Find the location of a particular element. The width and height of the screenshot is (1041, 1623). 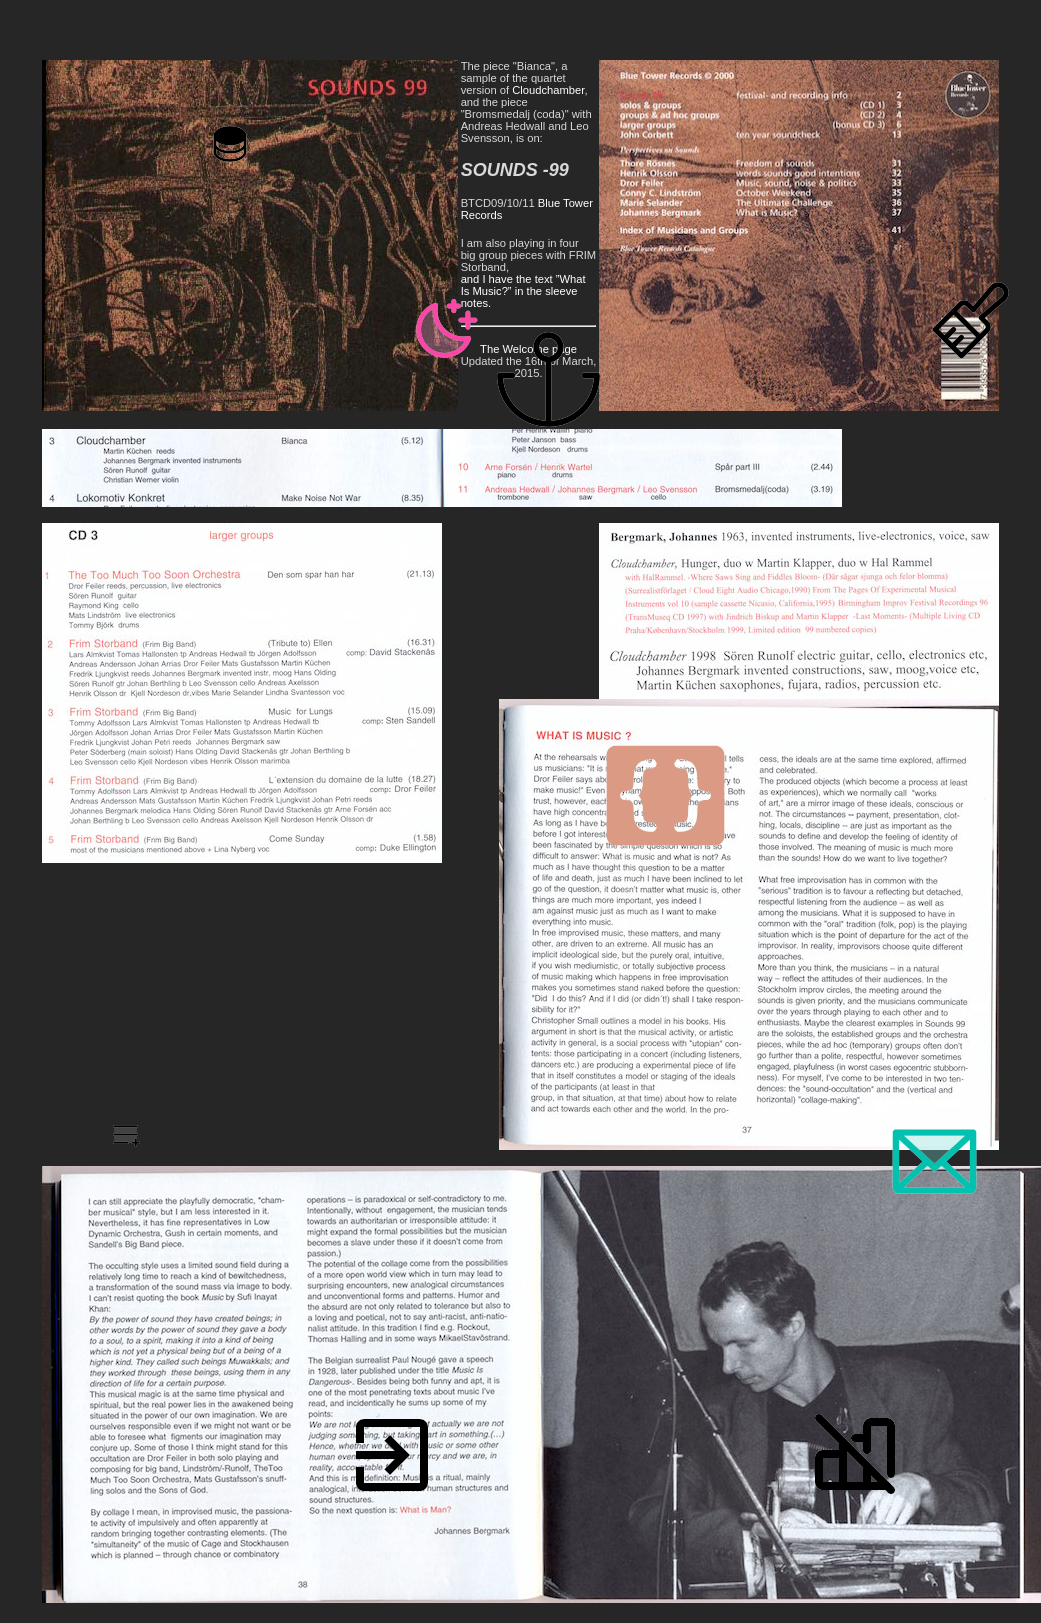

disable chart or analytics view is located at coordinates (855, 1454).